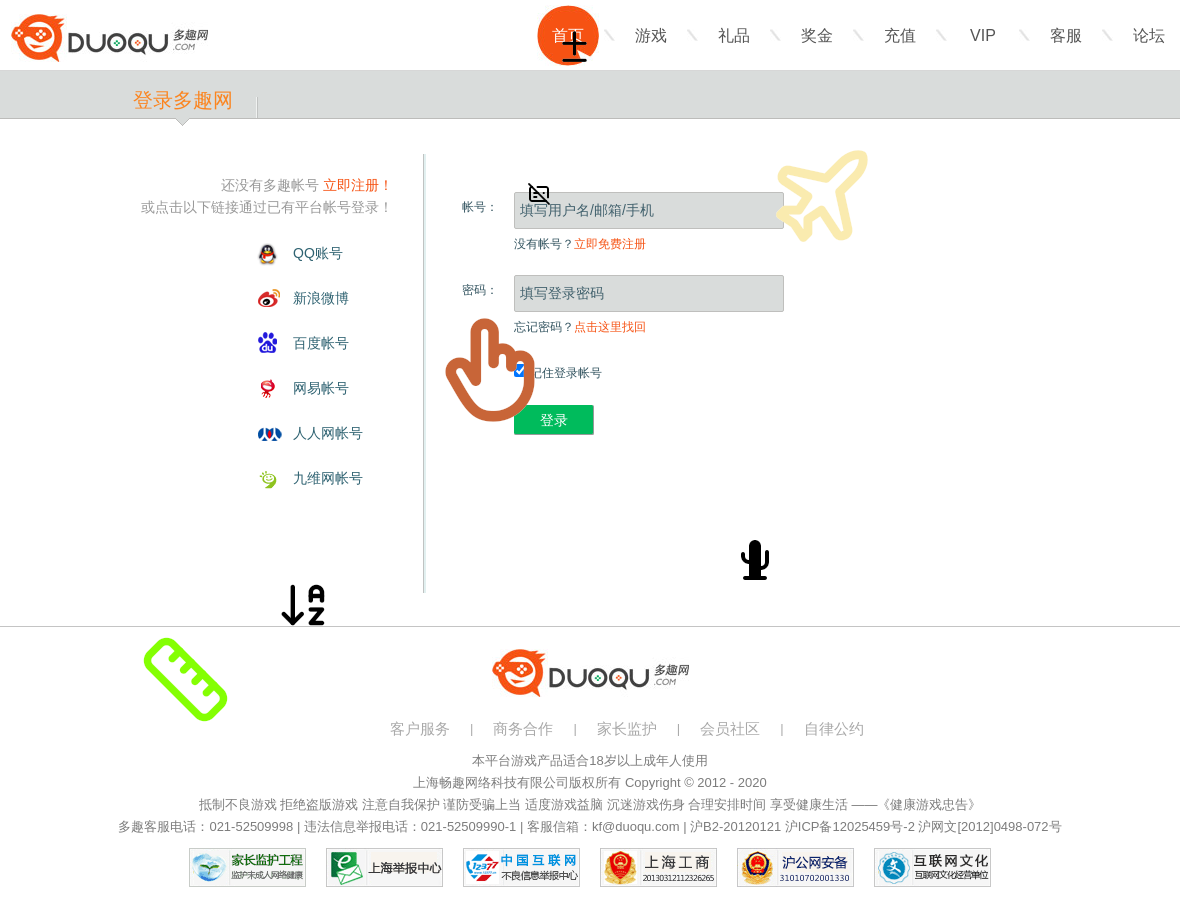 This screenshot has width=1180, height=904. What do you see at coordinates (539, 194) in the screenshot?
I see `turn off closed captions` at bounding box center [539, 194].